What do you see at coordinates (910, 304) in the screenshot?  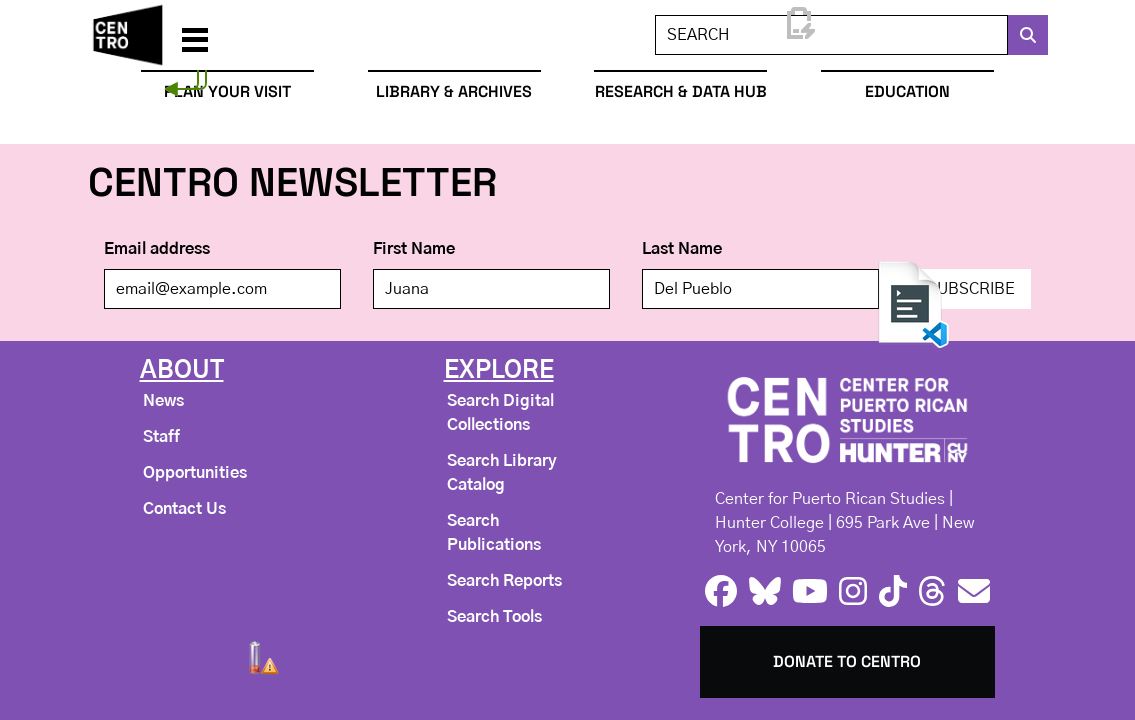 I see `open a shell script file in Visual Studio Code` at bounding box center [910, 304].